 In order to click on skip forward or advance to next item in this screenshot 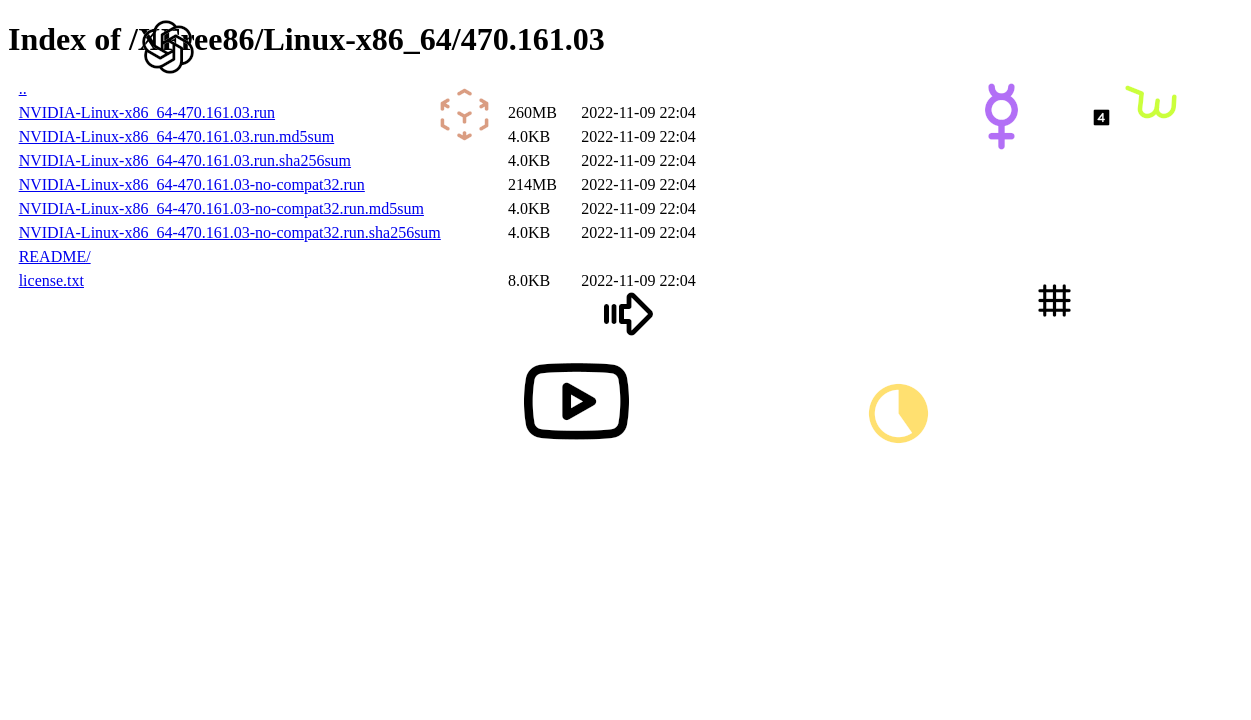, I will do `click(629, 314)`.